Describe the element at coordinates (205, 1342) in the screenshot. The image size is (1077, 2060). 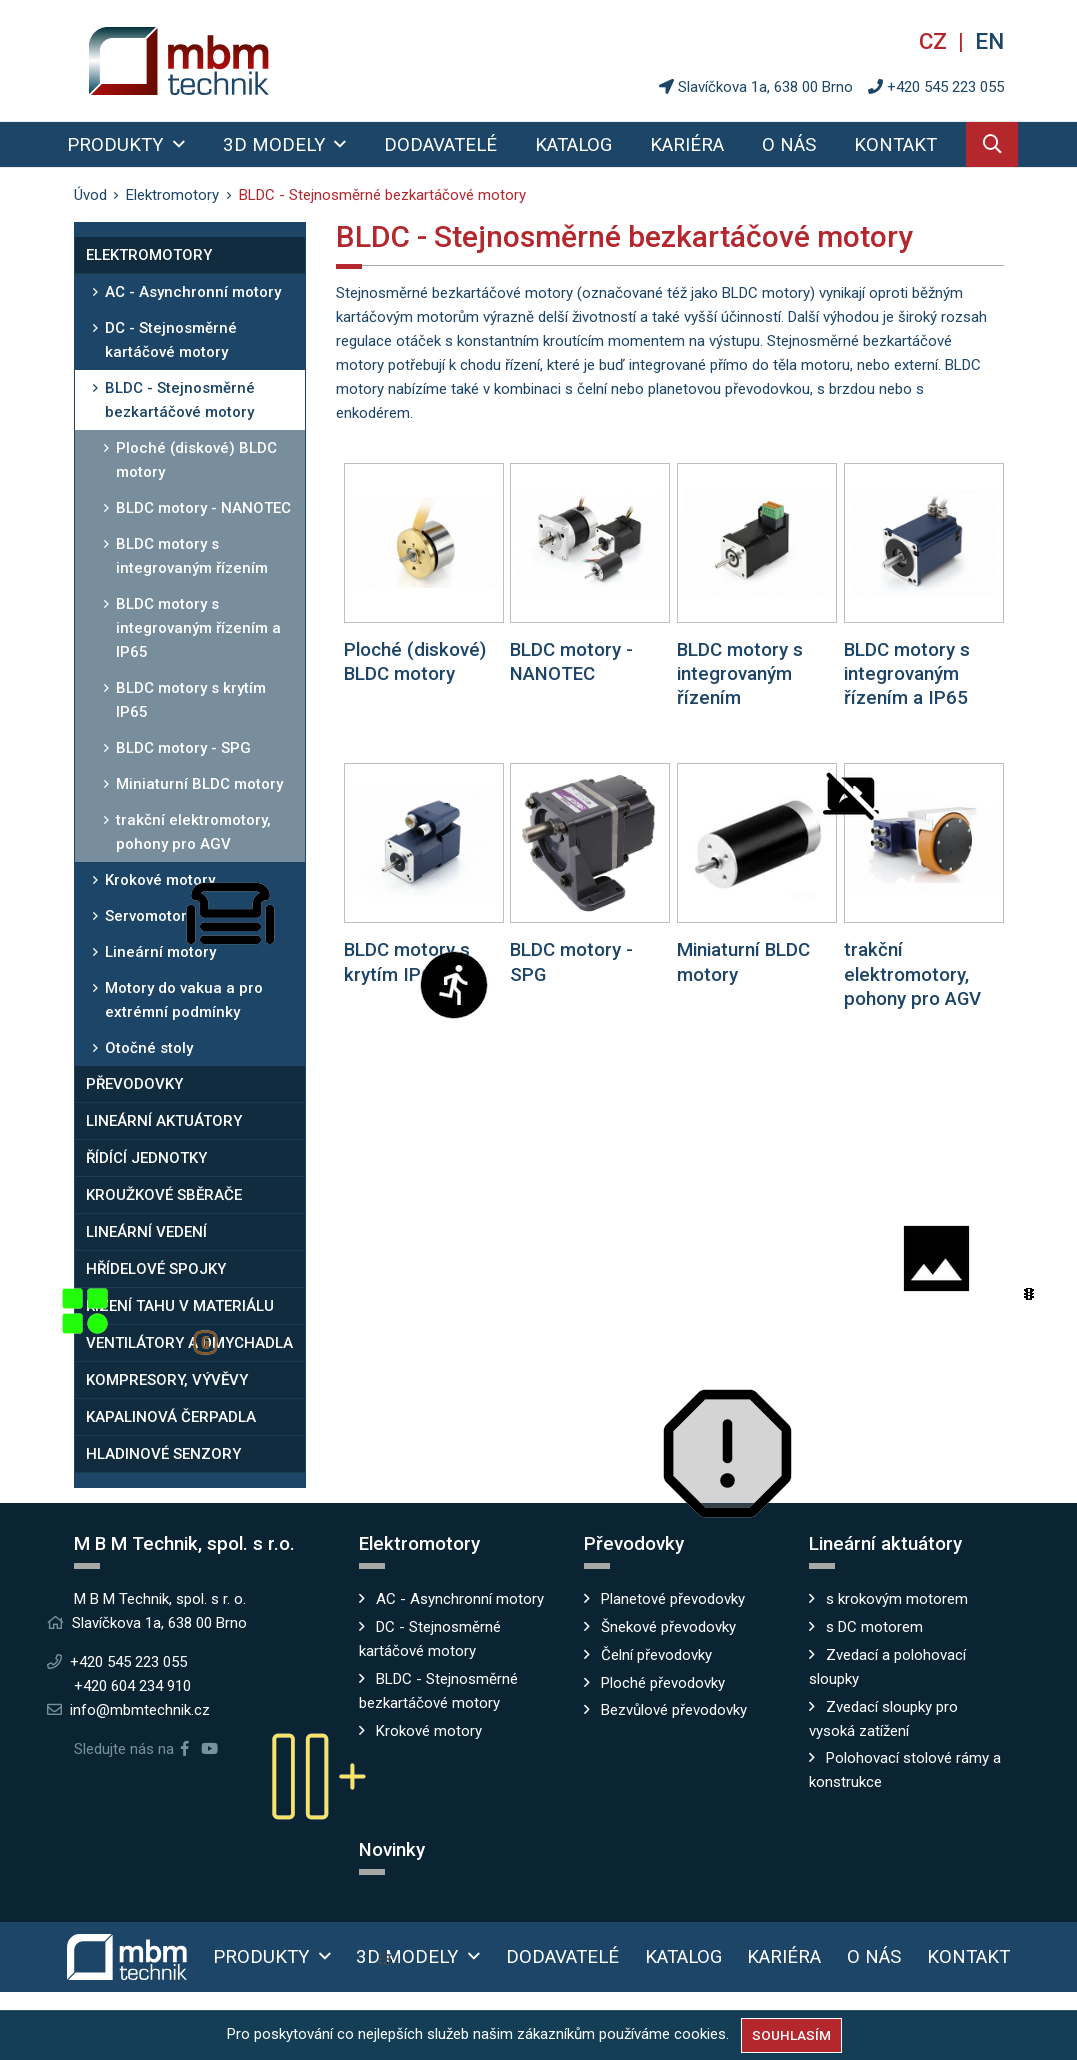
I see `google or g suite service shortcut` at that location.